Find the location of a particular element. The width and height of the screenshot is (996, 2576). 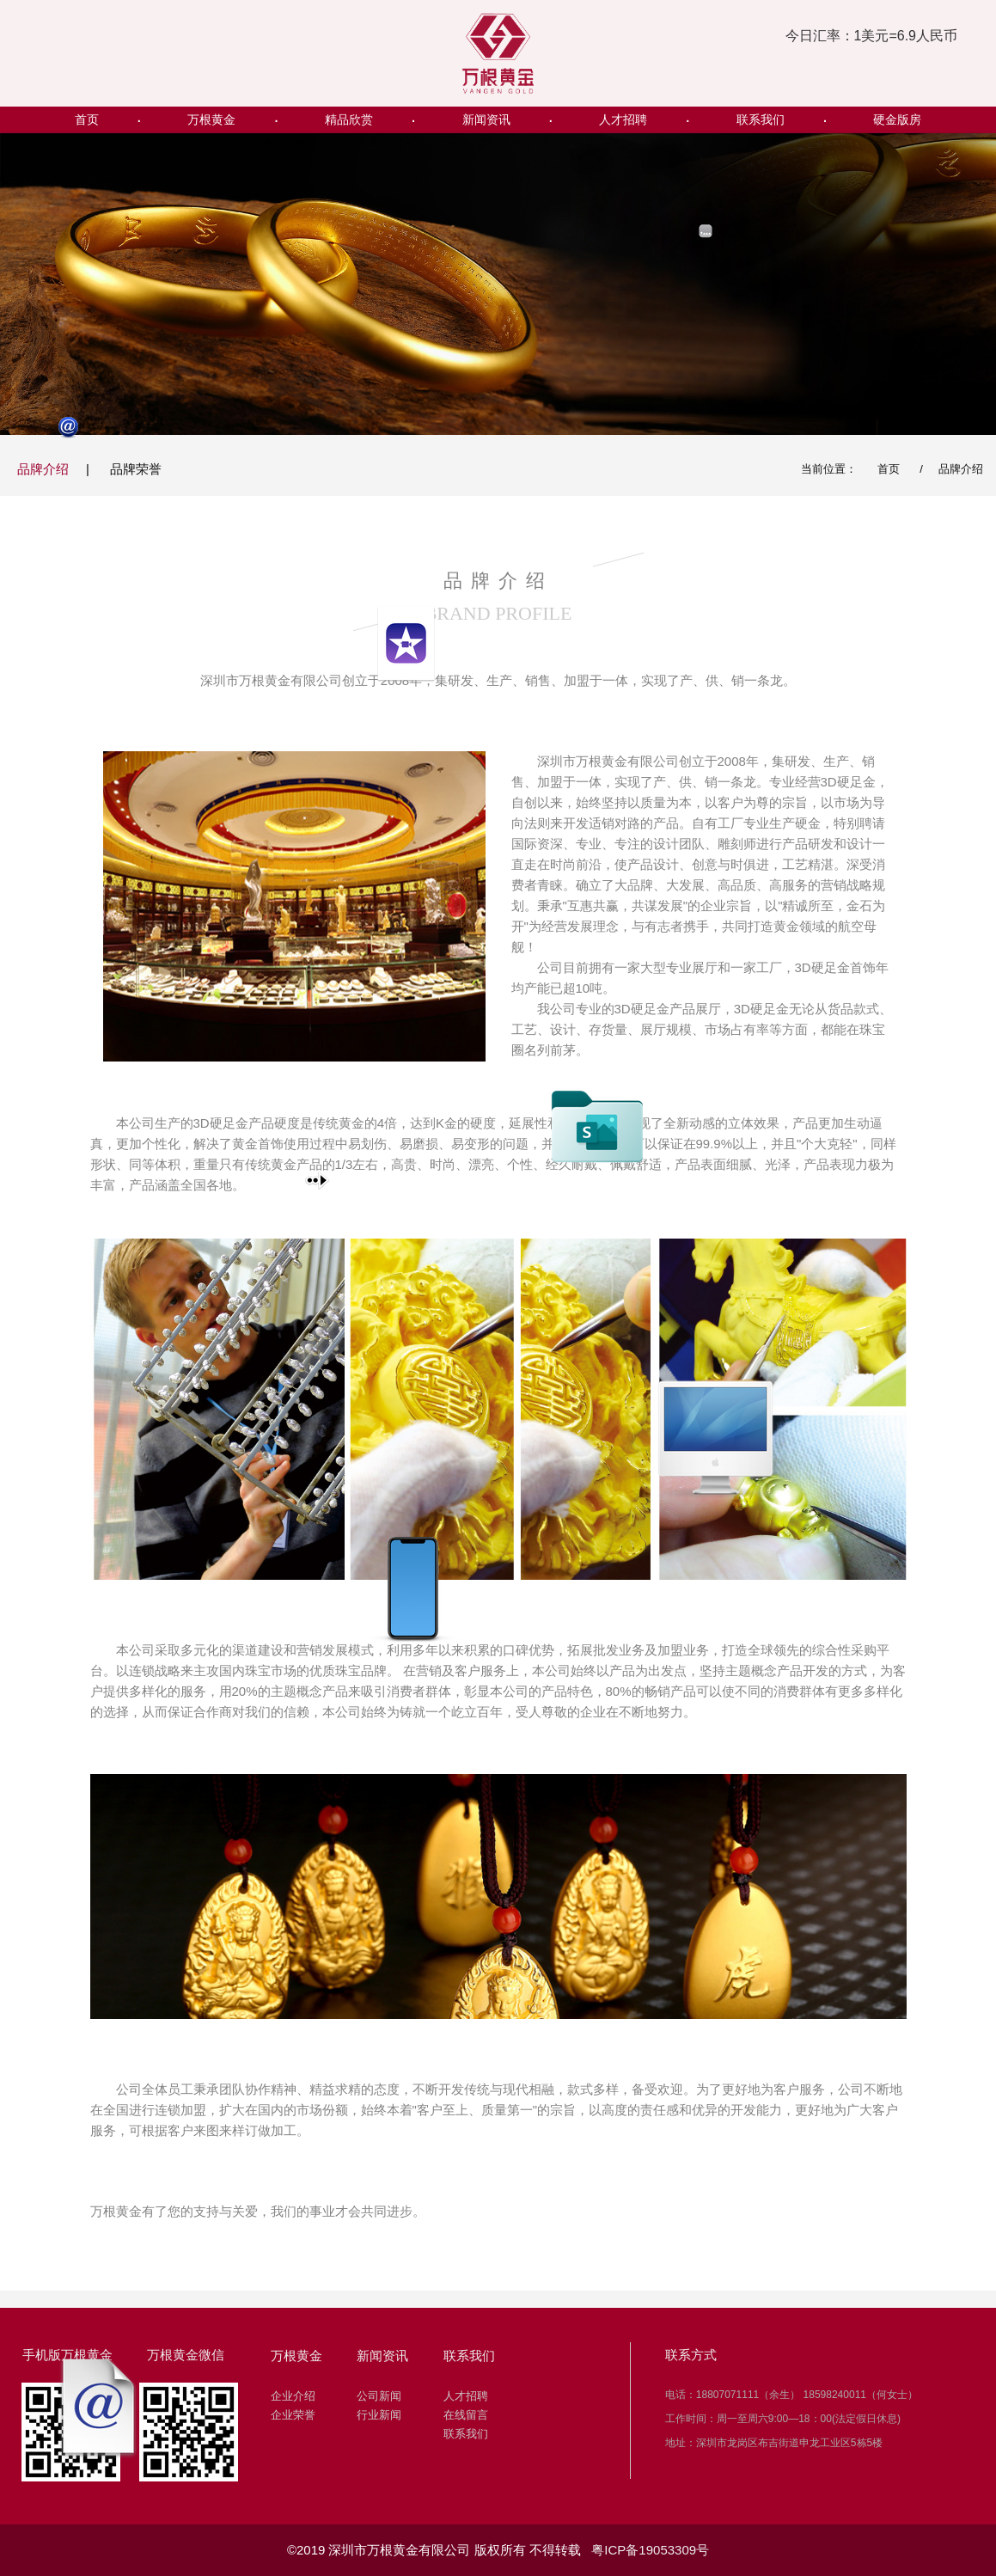

open folder containing microsoft sway files is located at coordinates (596, 1129).